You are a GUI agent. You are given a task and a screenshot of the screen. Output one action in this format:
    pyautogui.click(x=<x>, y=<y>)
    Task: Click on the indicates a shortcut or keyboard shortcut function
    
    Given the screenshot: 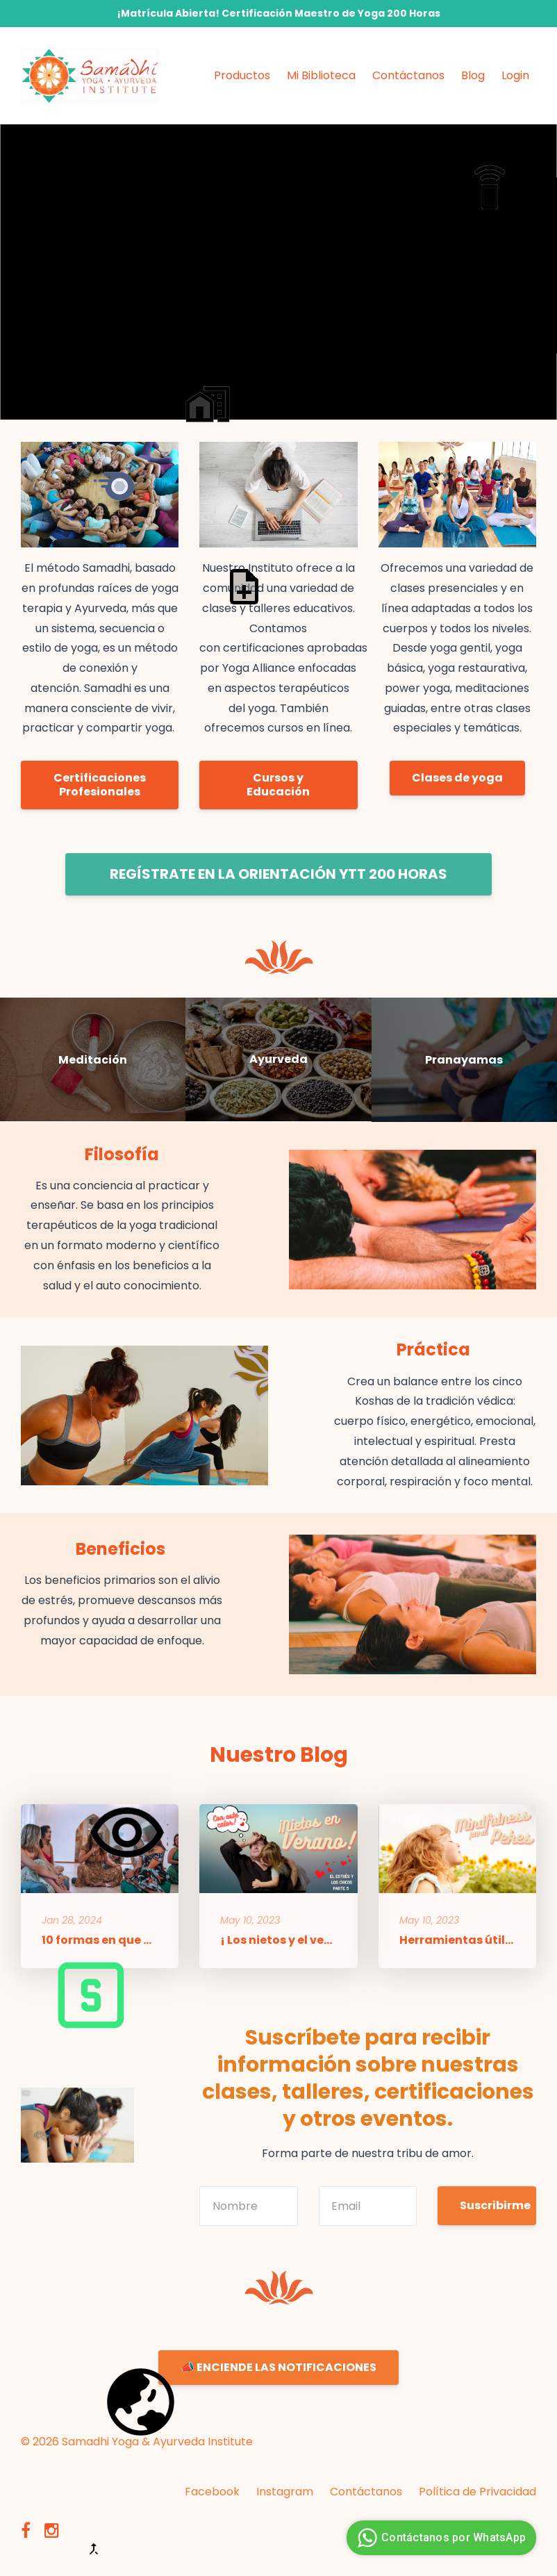 What is the action you would take?
    pyautogui.click(x=91, y=1995)
    